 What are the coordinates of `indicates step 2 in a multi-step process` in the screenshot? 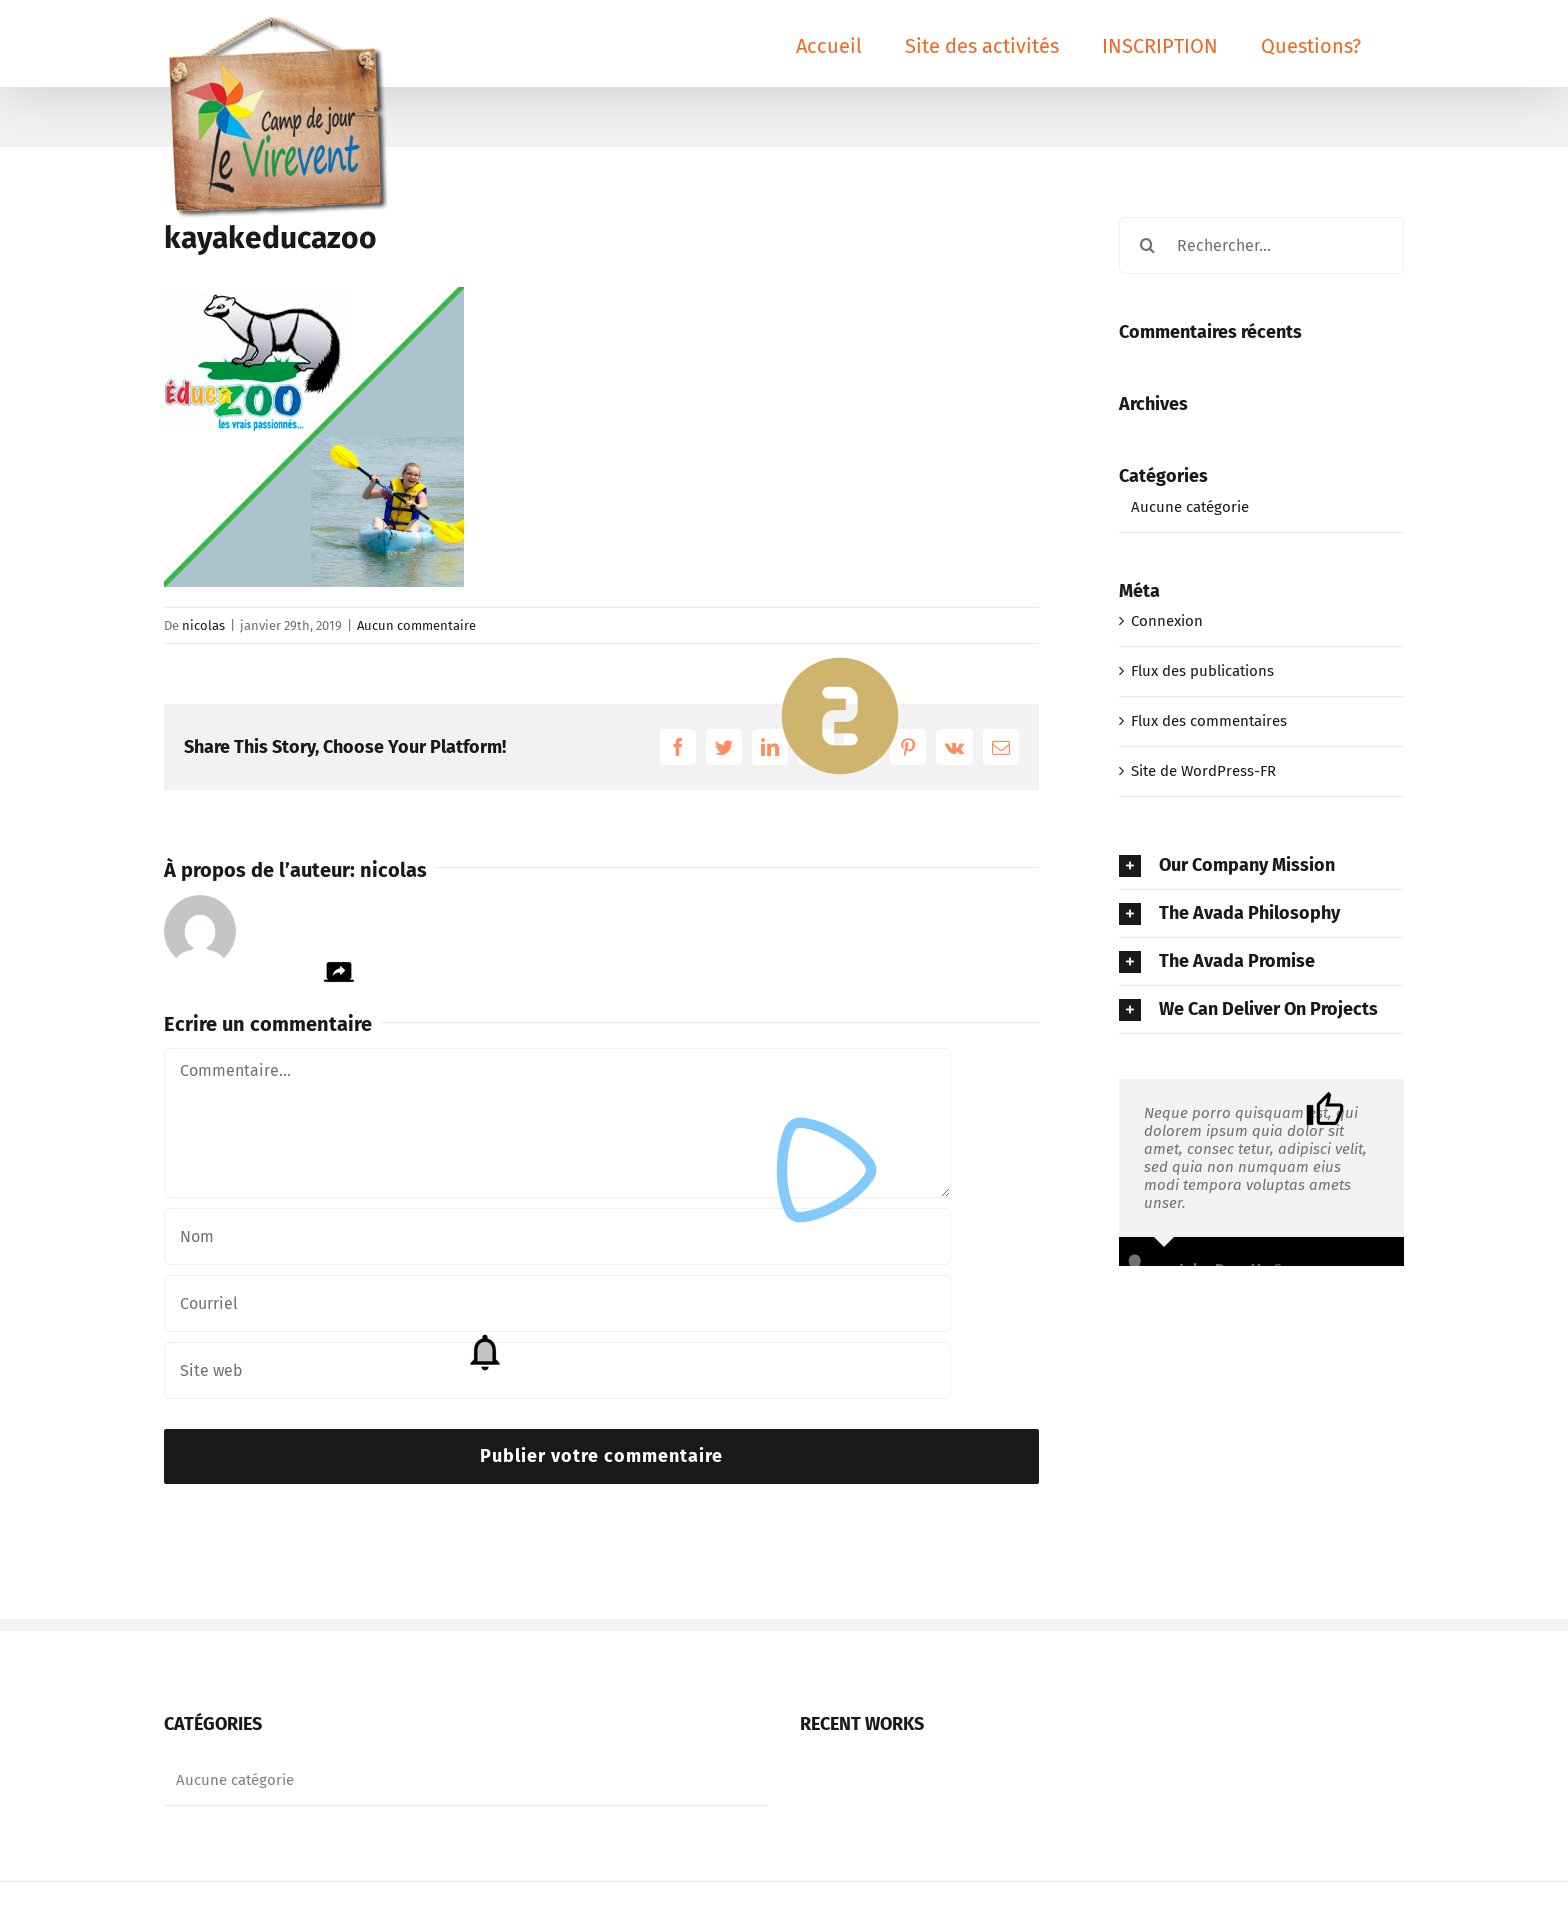 It's located at (840, 716).